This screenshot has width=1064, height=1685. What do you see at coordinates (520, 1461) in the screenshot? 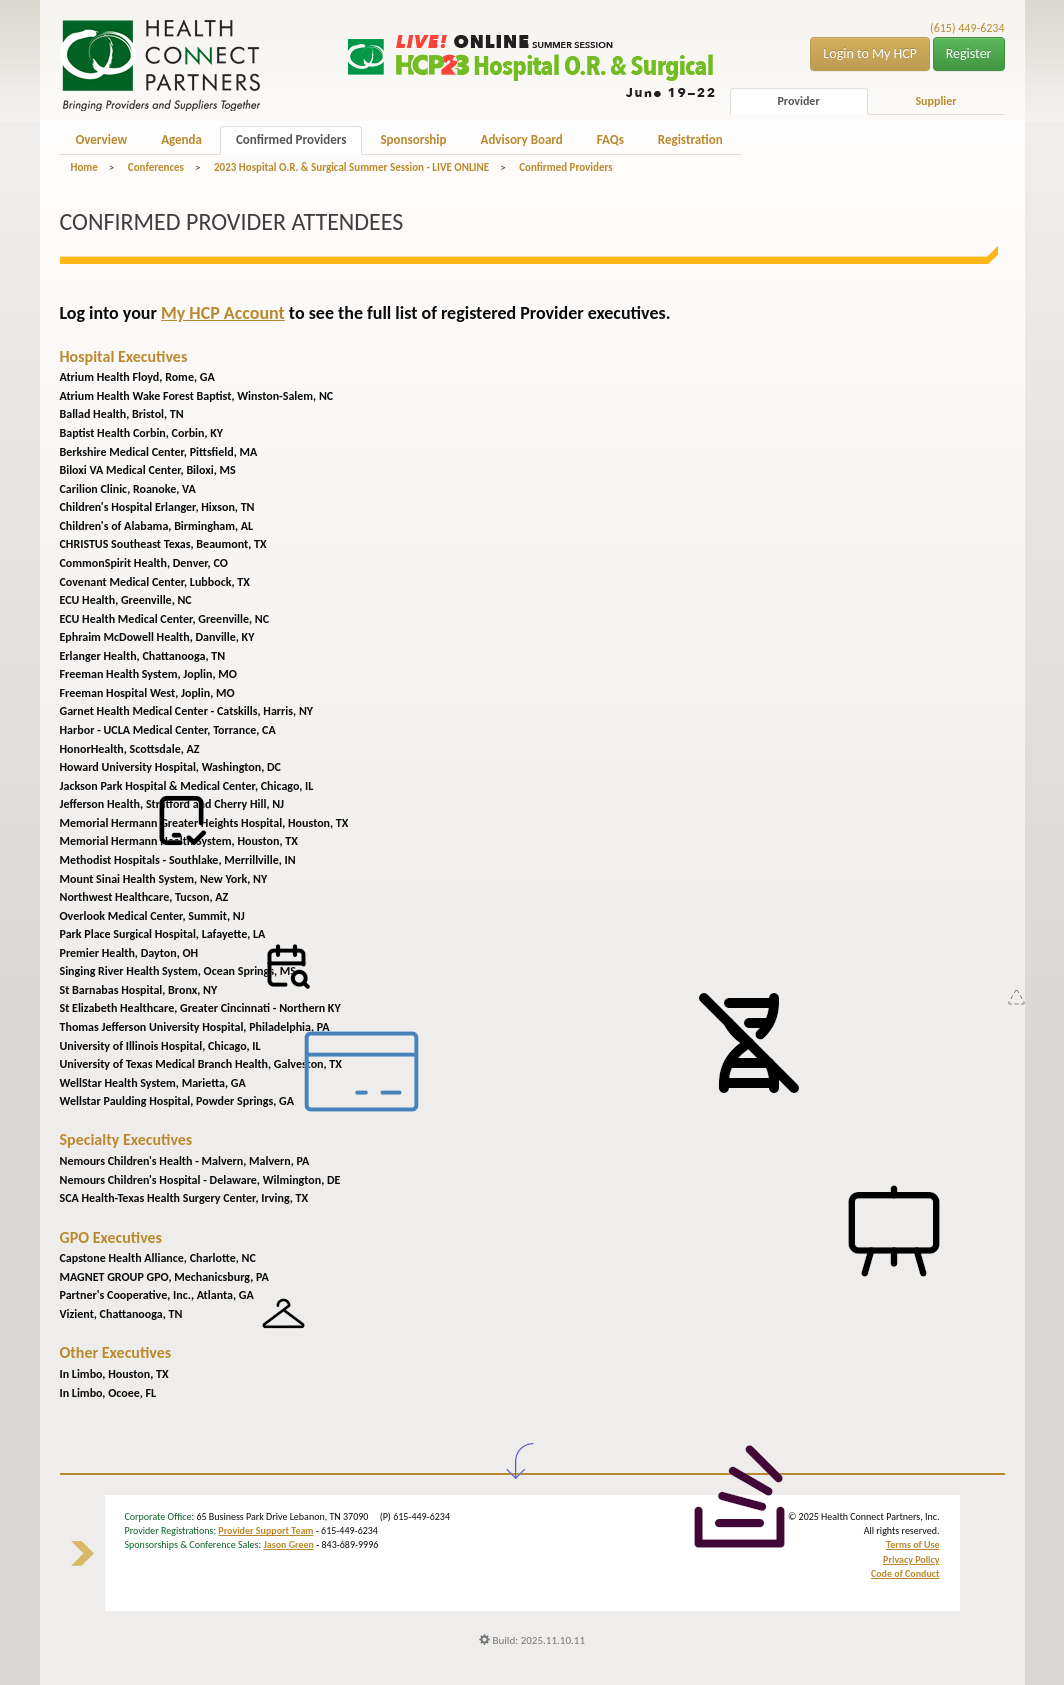
I see `go back and down in navigation` at bounding box center [520, 1461].